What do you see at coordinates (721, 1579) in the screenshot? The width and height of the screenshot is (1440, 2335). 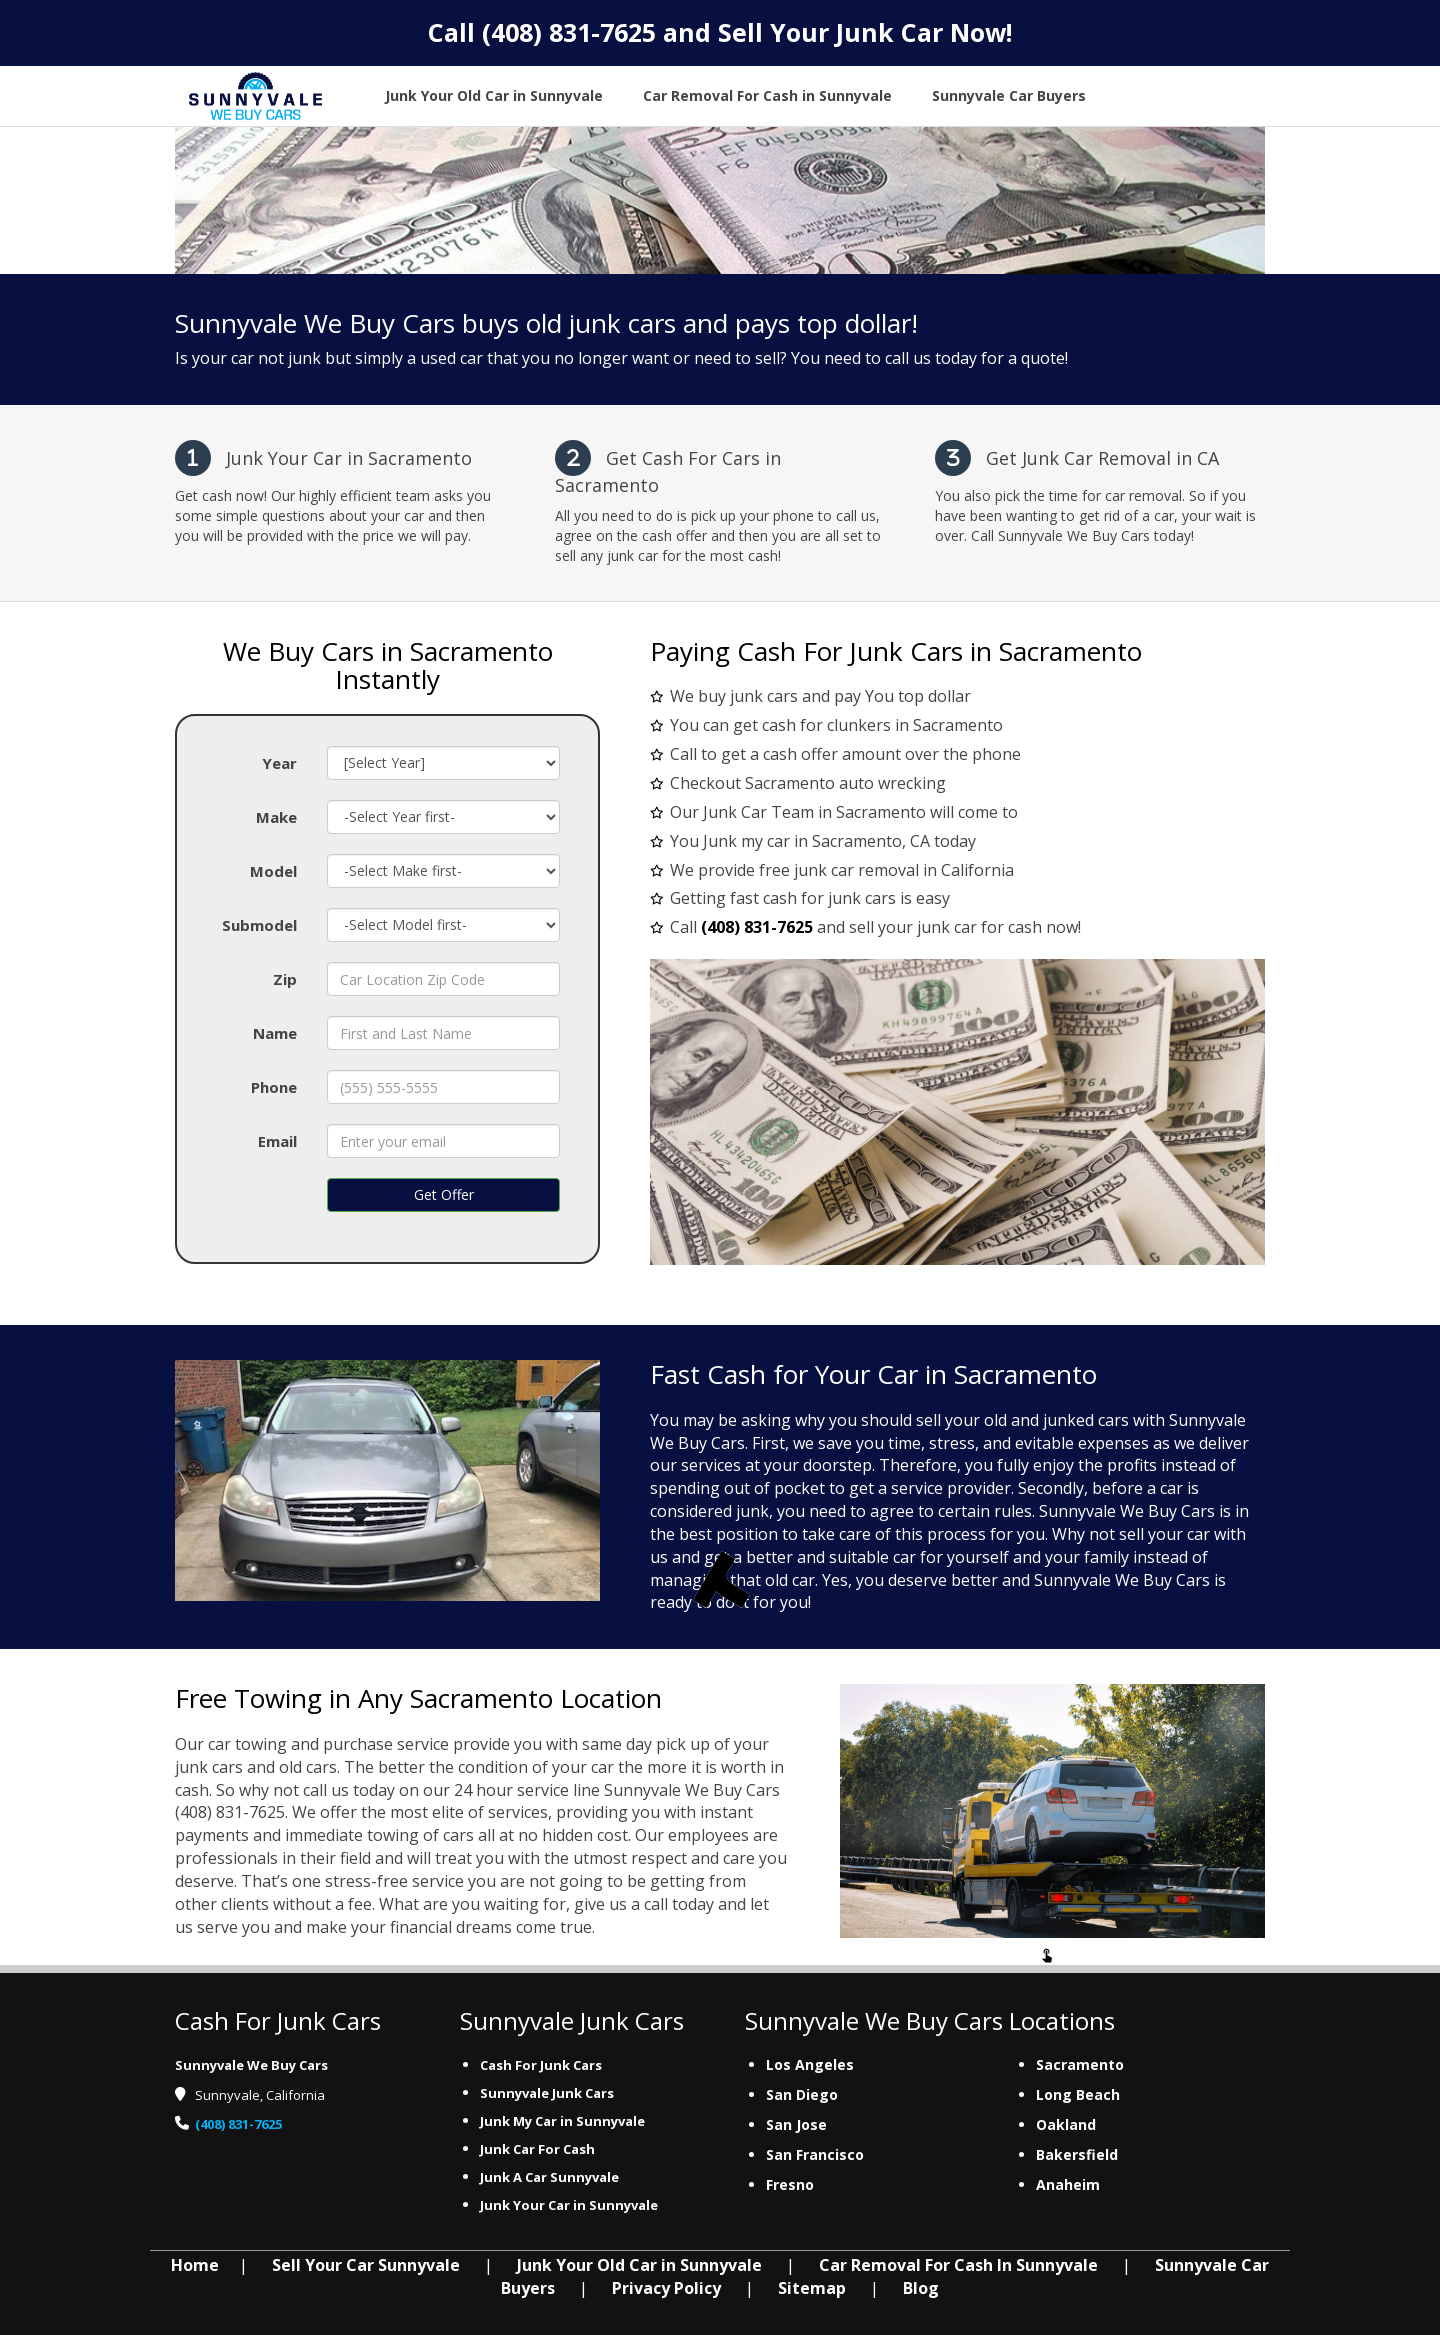 I see `trapeze app or service branding` at bounding box center [721, 1579].